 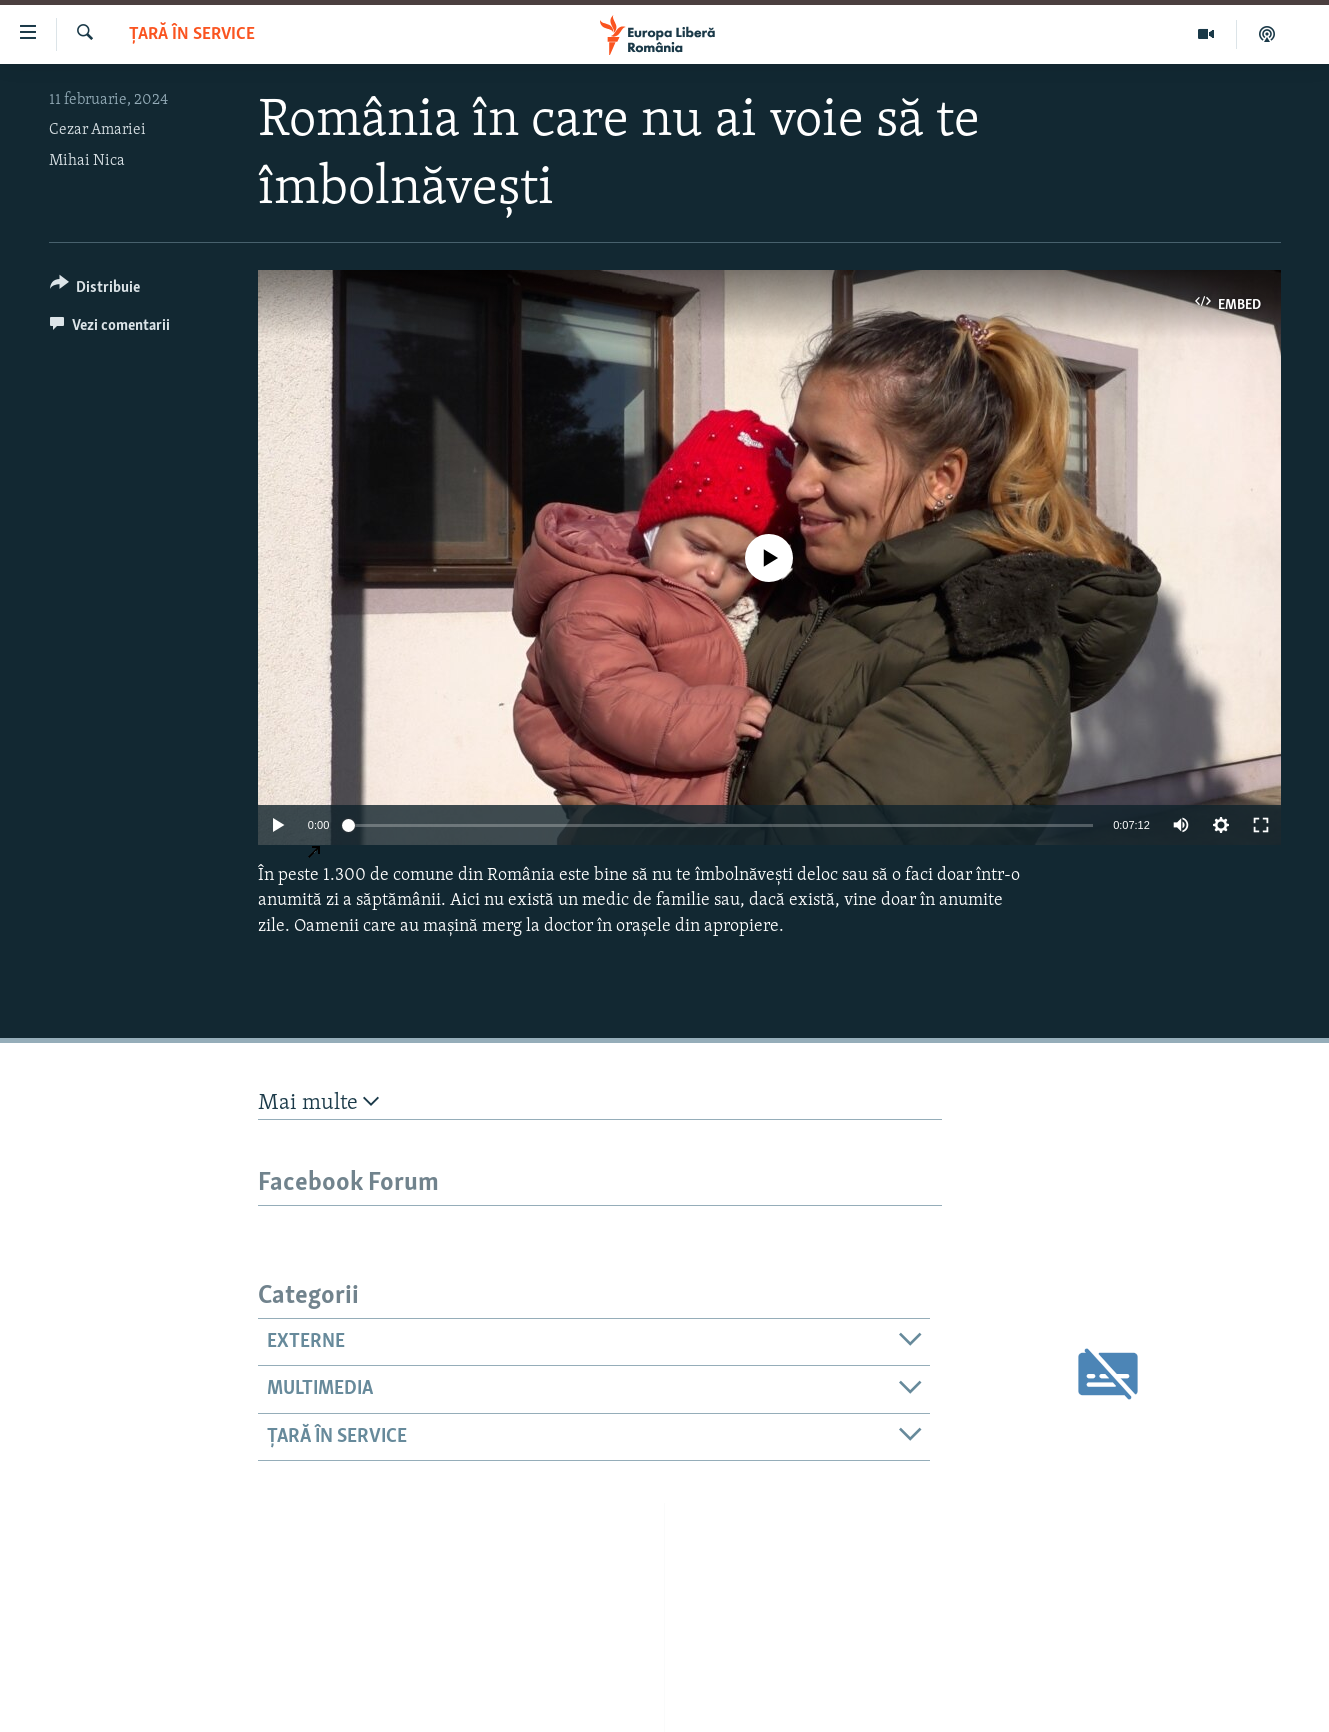 I want to click on indicates an outgoing call was made, so click(x=314, y=851).